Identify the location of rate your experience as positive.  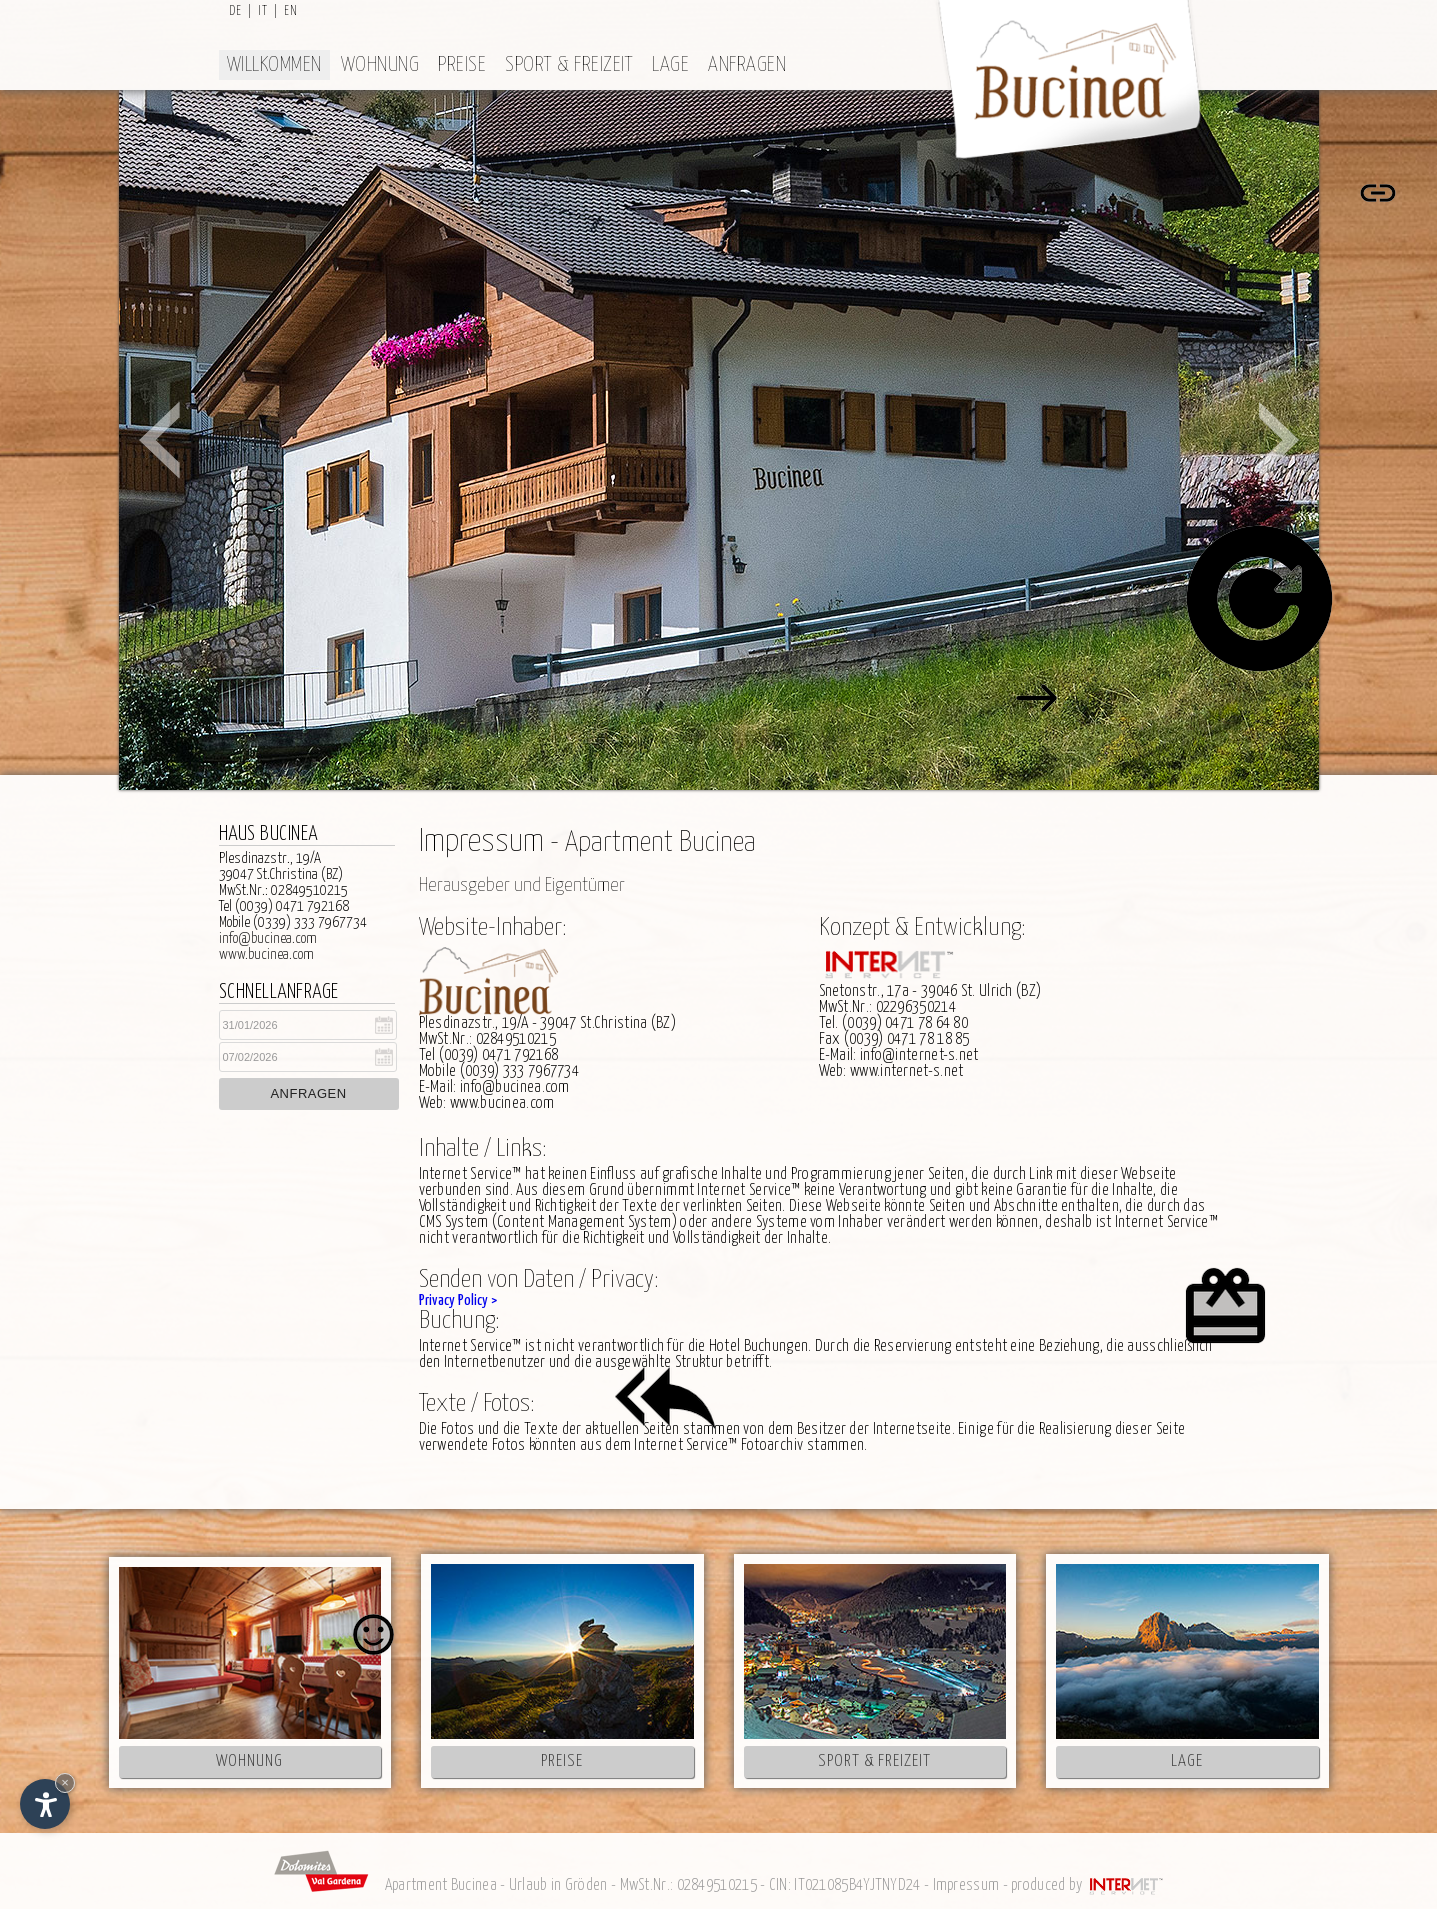
(373, 1634).